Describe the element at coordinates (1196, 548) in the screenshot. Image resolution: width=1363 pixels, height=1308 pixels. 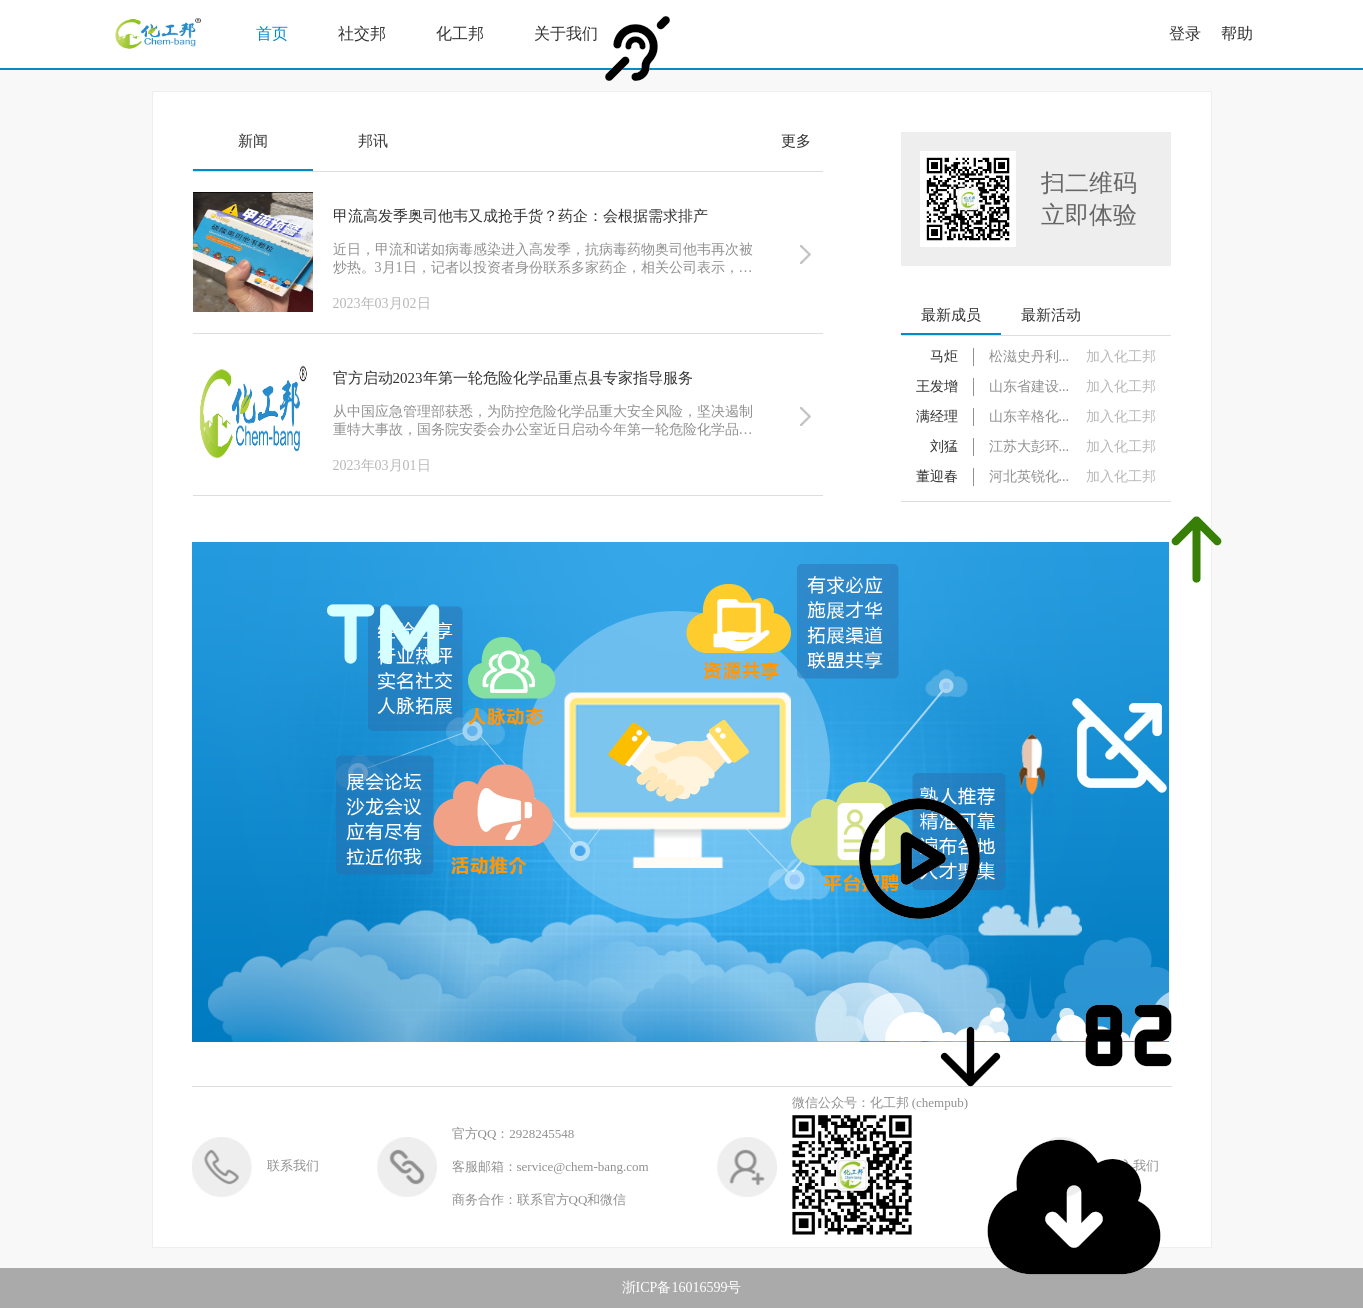
I see `scroll to top of page` at that location.